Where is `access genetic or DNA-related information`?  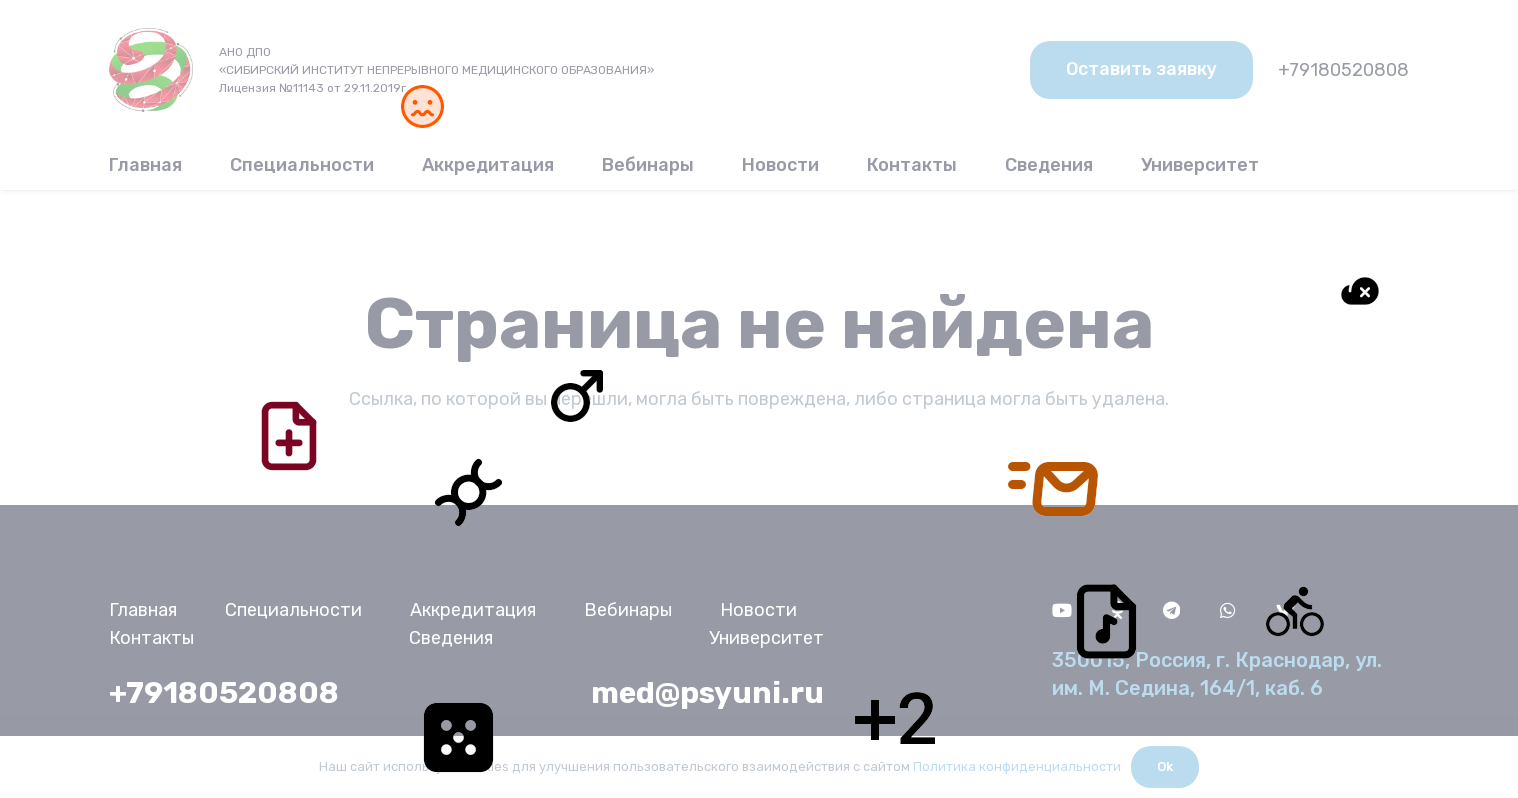 access genetic or DNA-related information is located at coordinates (468, 492).